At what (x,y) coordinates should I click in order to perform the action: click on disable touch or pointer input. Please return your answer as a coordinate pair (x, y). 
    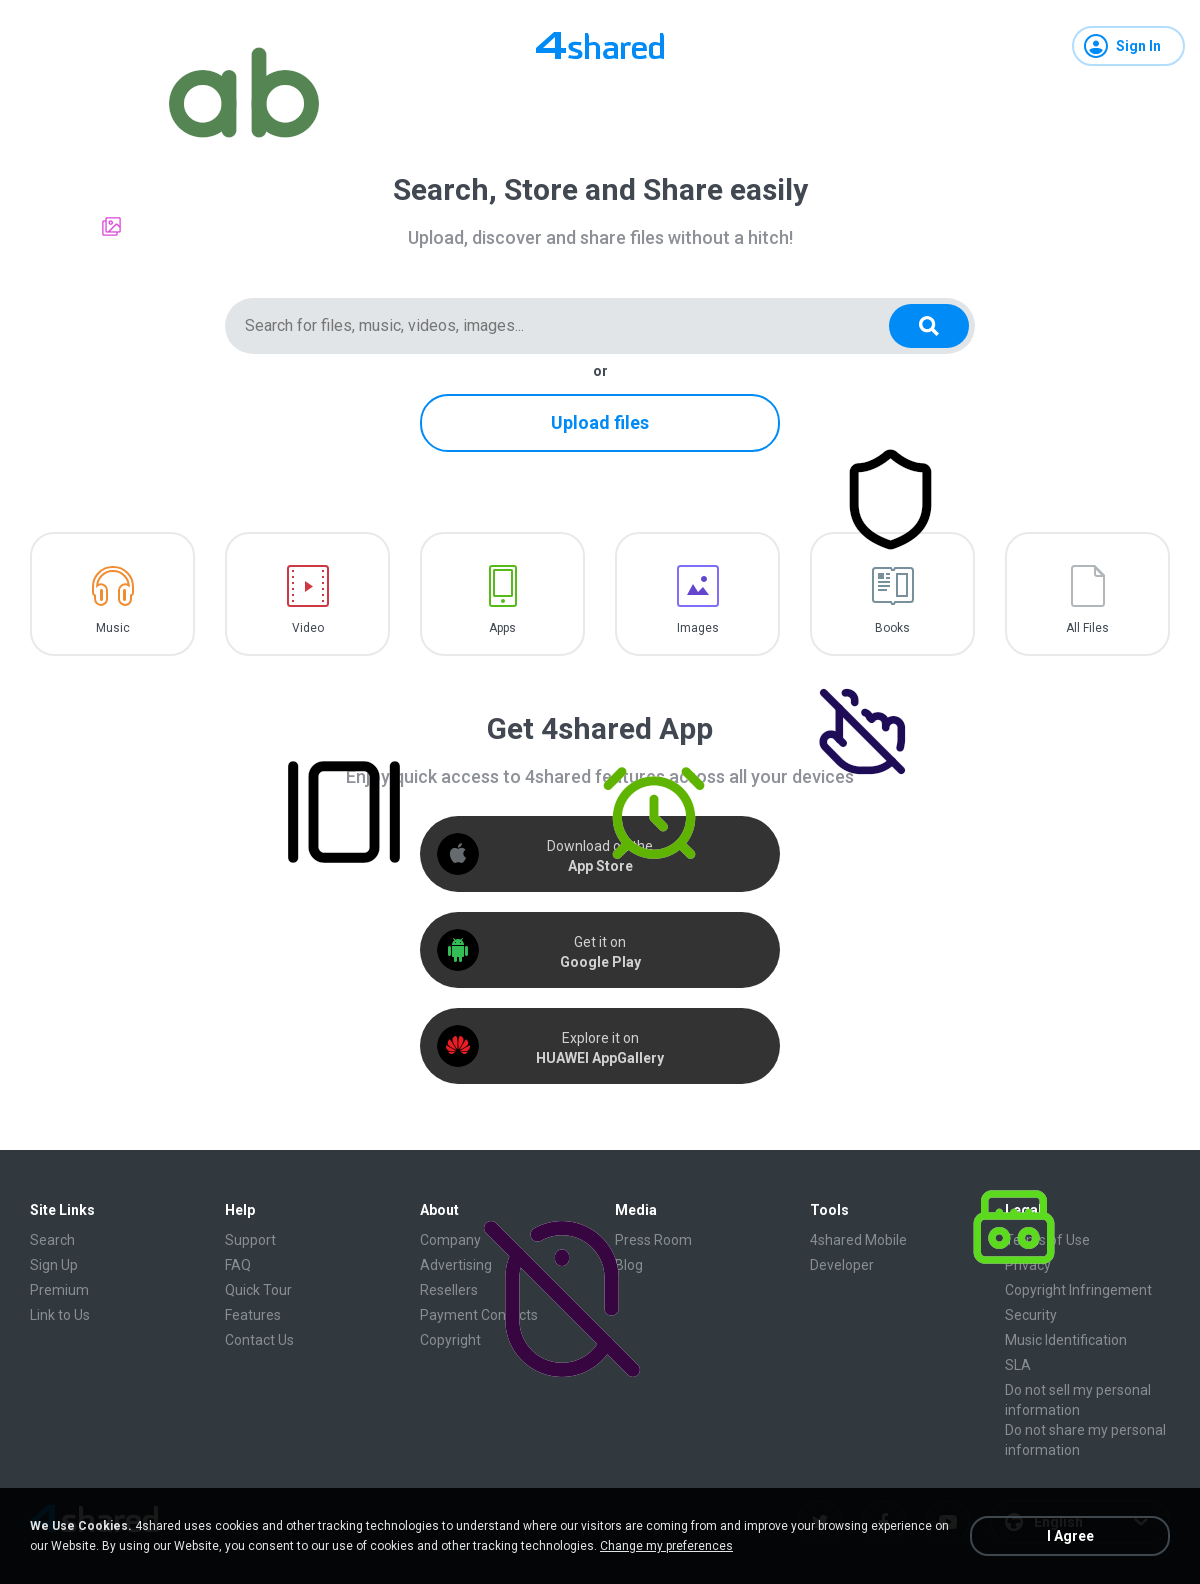
    Looking at the image, I should click on (862, 731).